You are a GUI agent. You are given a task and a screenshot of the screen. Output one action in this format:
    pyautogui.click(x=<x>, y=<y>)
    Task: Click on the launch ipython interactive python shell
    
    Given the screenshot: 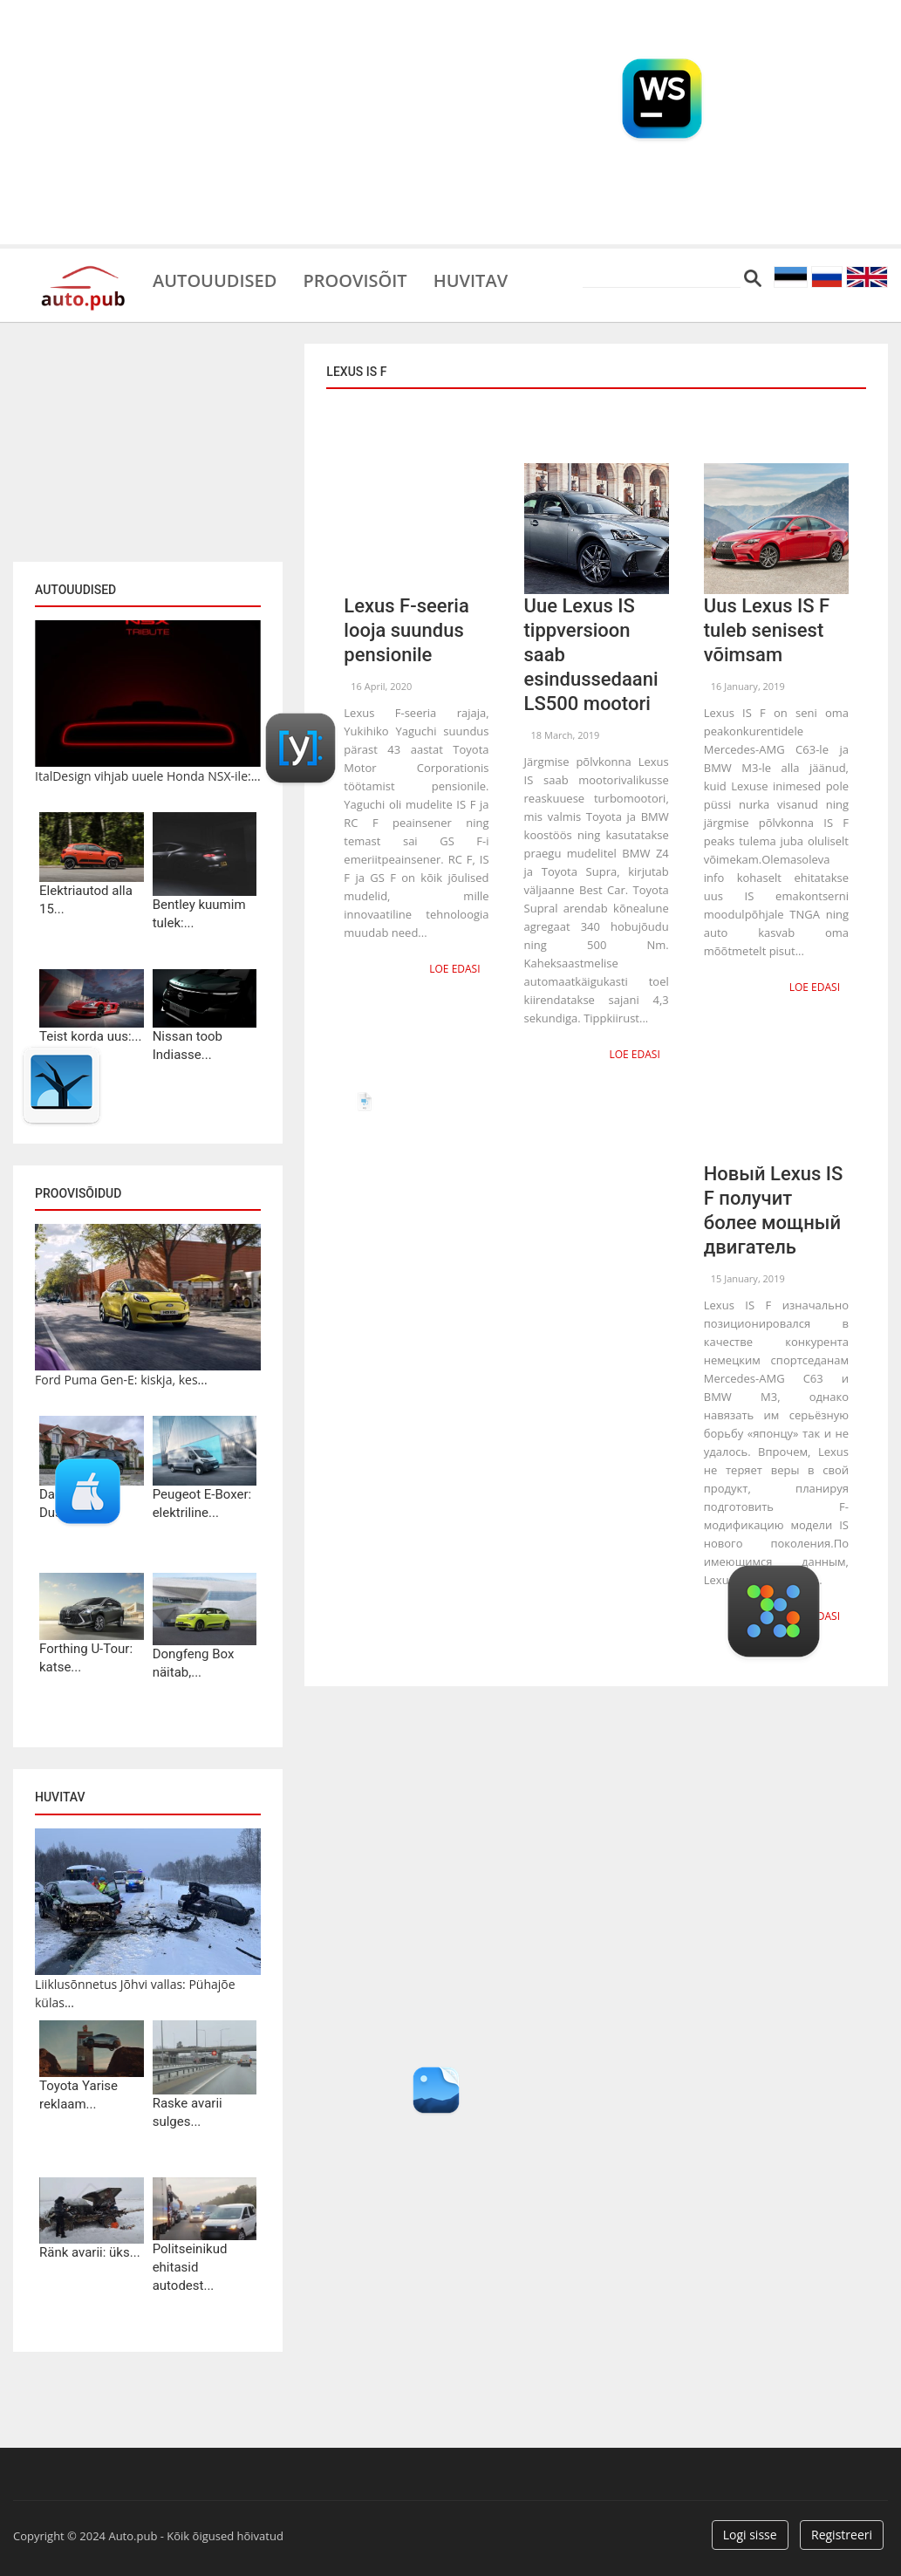 What is the action you would take?
    pyautogui.click(x=300, y=748)
    